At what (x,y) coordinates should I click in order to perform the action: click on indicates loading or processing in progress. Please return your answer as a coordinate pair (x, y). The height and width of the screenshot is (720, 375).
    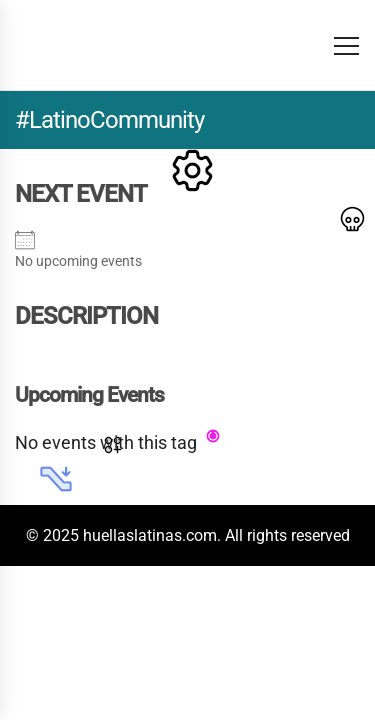
    Looking at the image, I should click on (213, 436).